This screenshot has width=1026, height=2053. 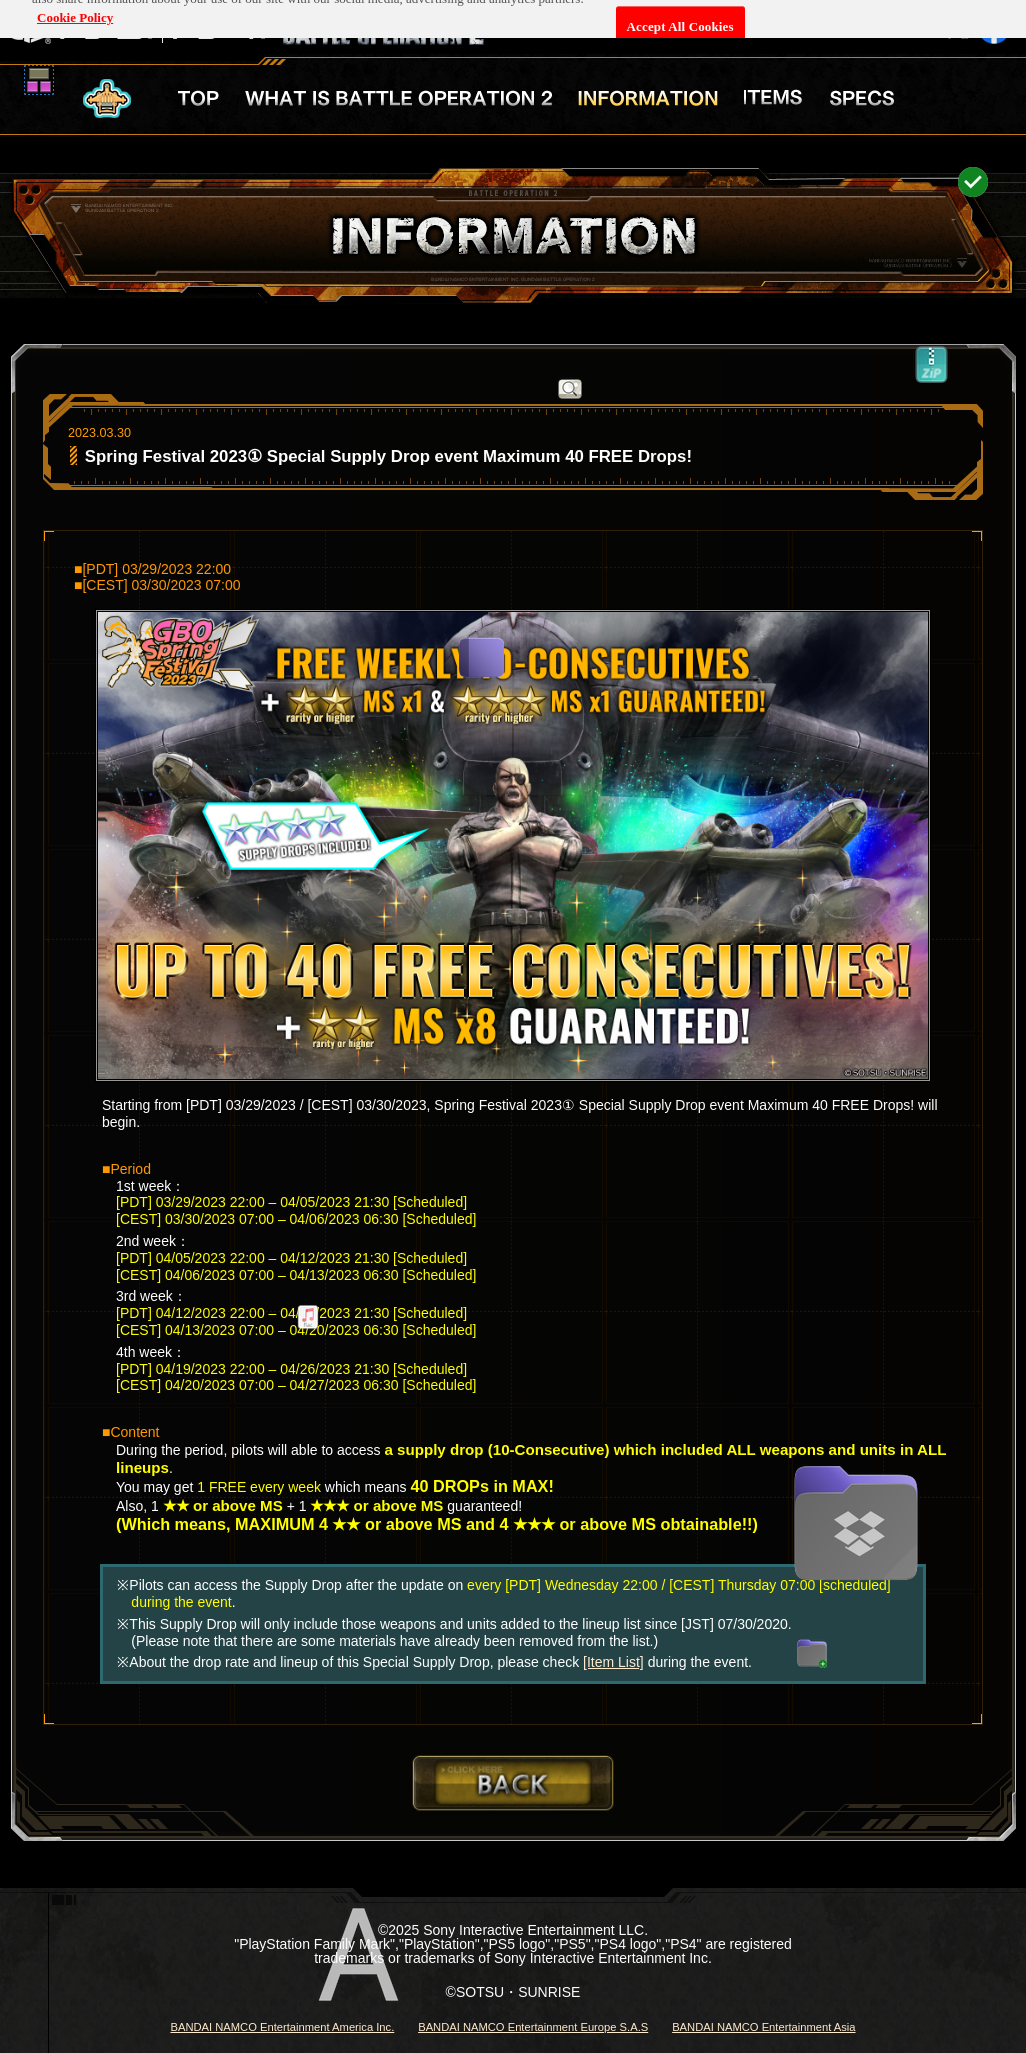 What do you see at coordinates (308, 1317) in the screenshot?
I see `a flac audio file` at bounding box center [308, 1317].